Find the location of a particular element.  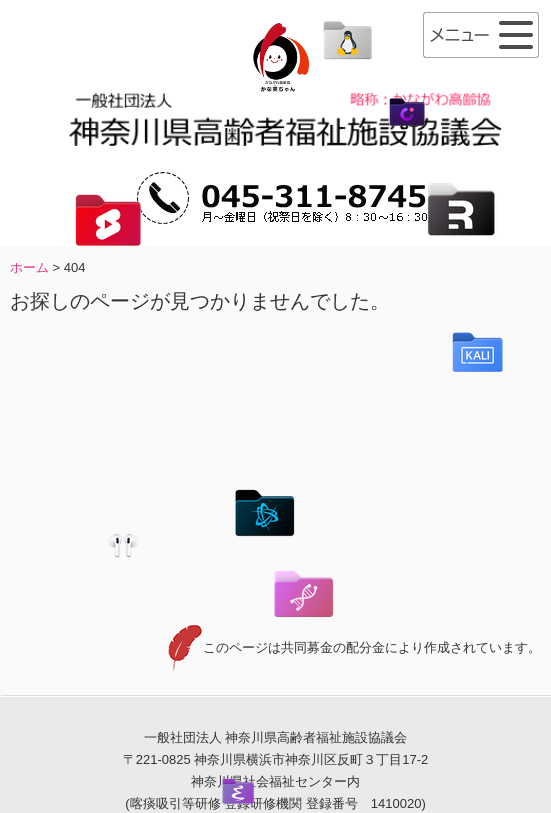

open wondershare democreator project folder is located at coordinates (407, 113).